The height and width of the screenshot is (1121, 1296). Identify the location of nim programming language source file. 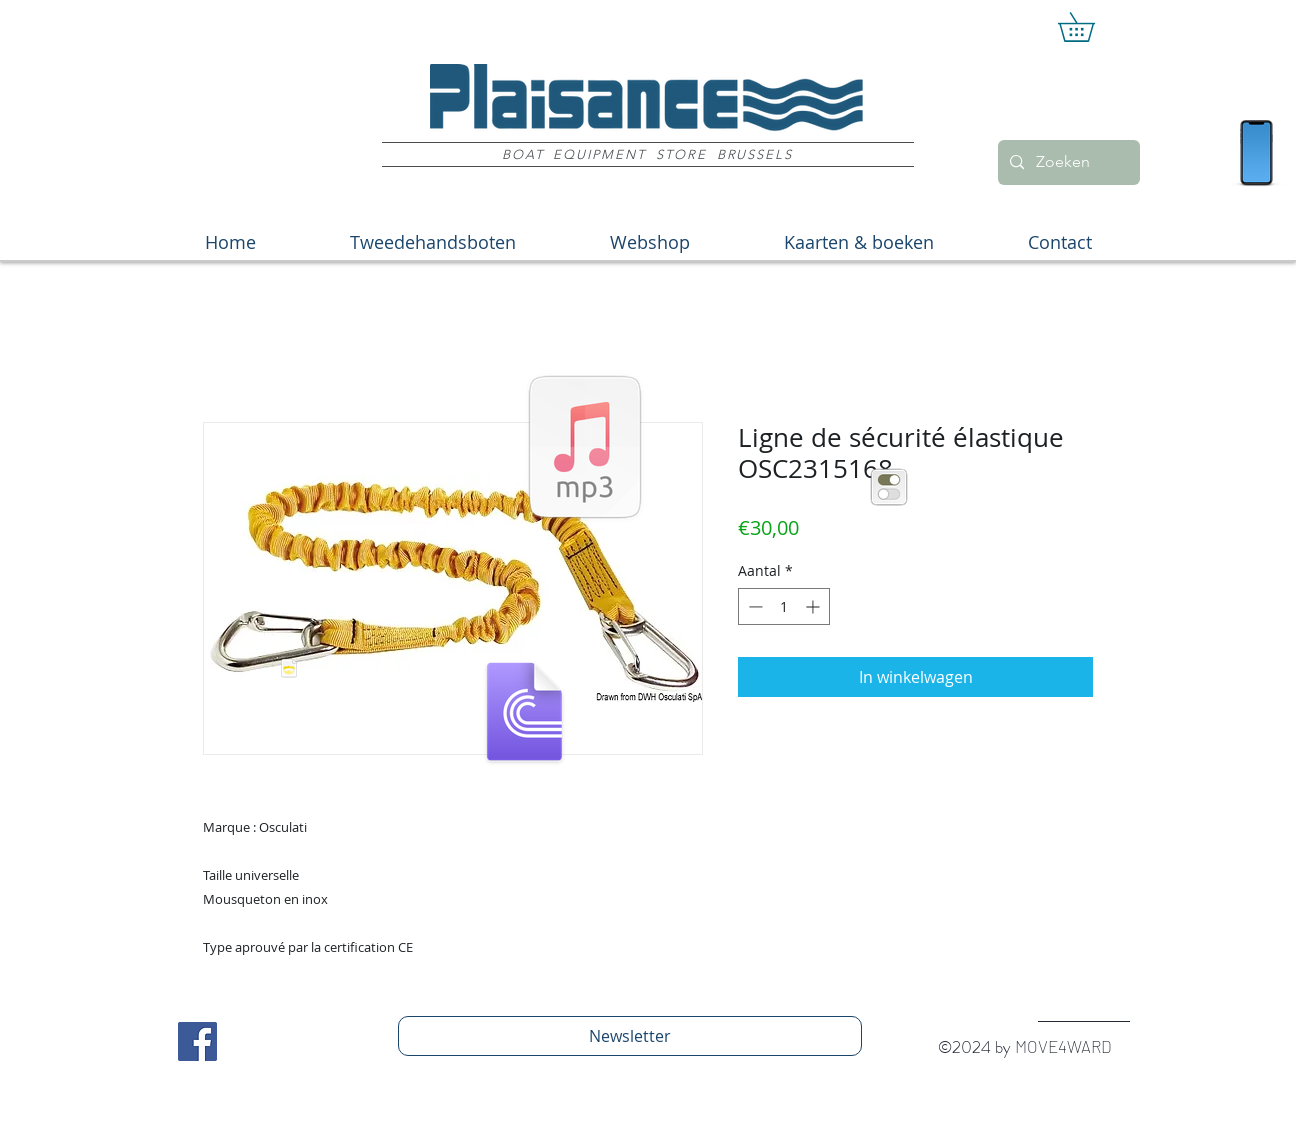
(289, 668).